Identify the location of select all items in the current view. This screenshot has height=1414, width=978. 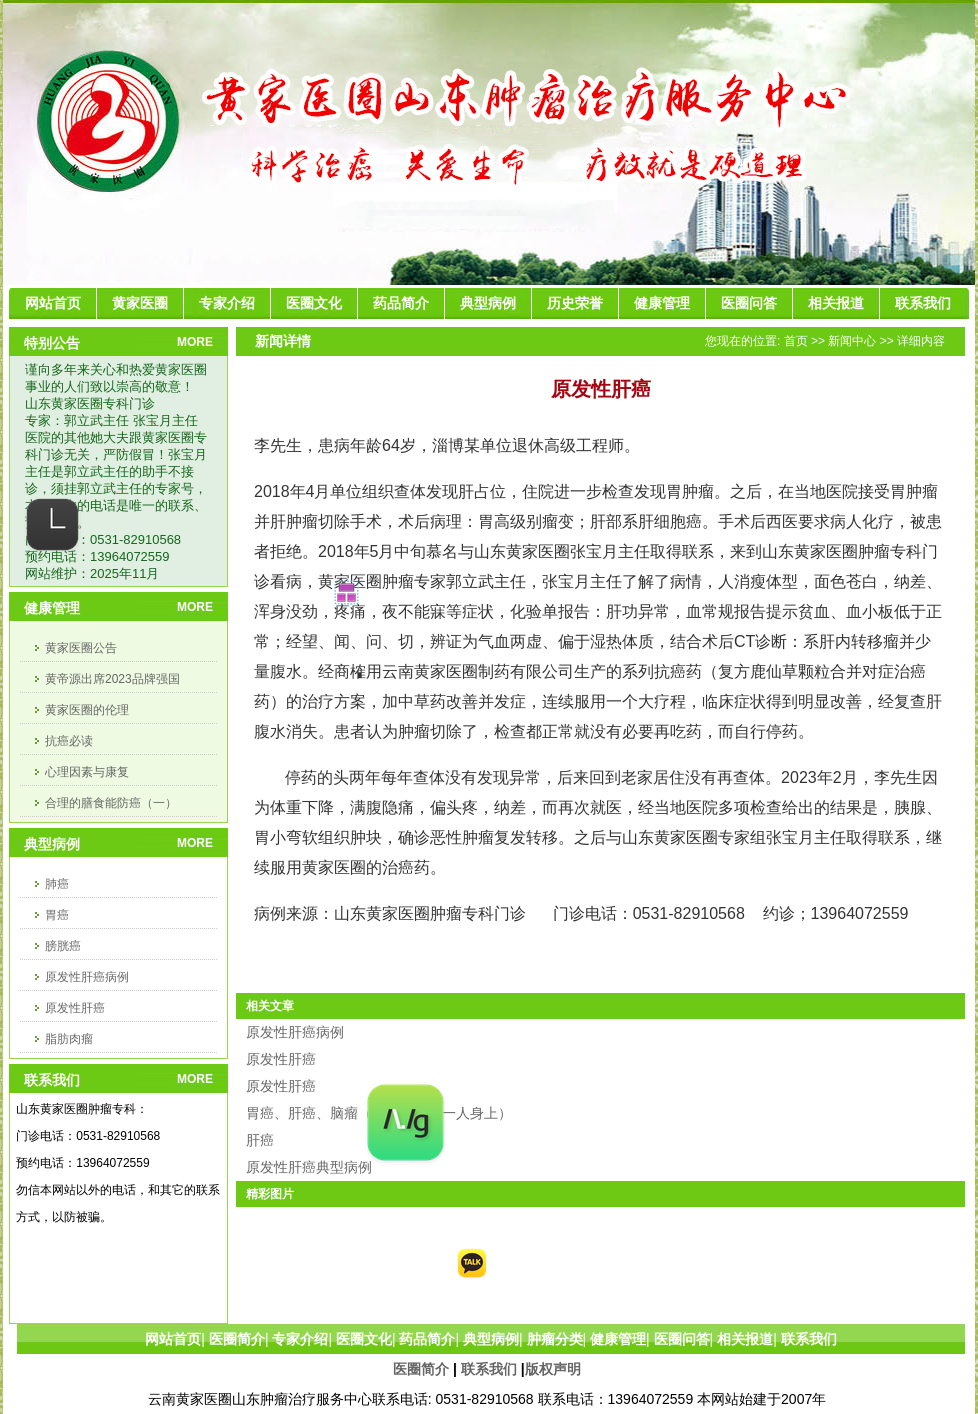
(346, 592).